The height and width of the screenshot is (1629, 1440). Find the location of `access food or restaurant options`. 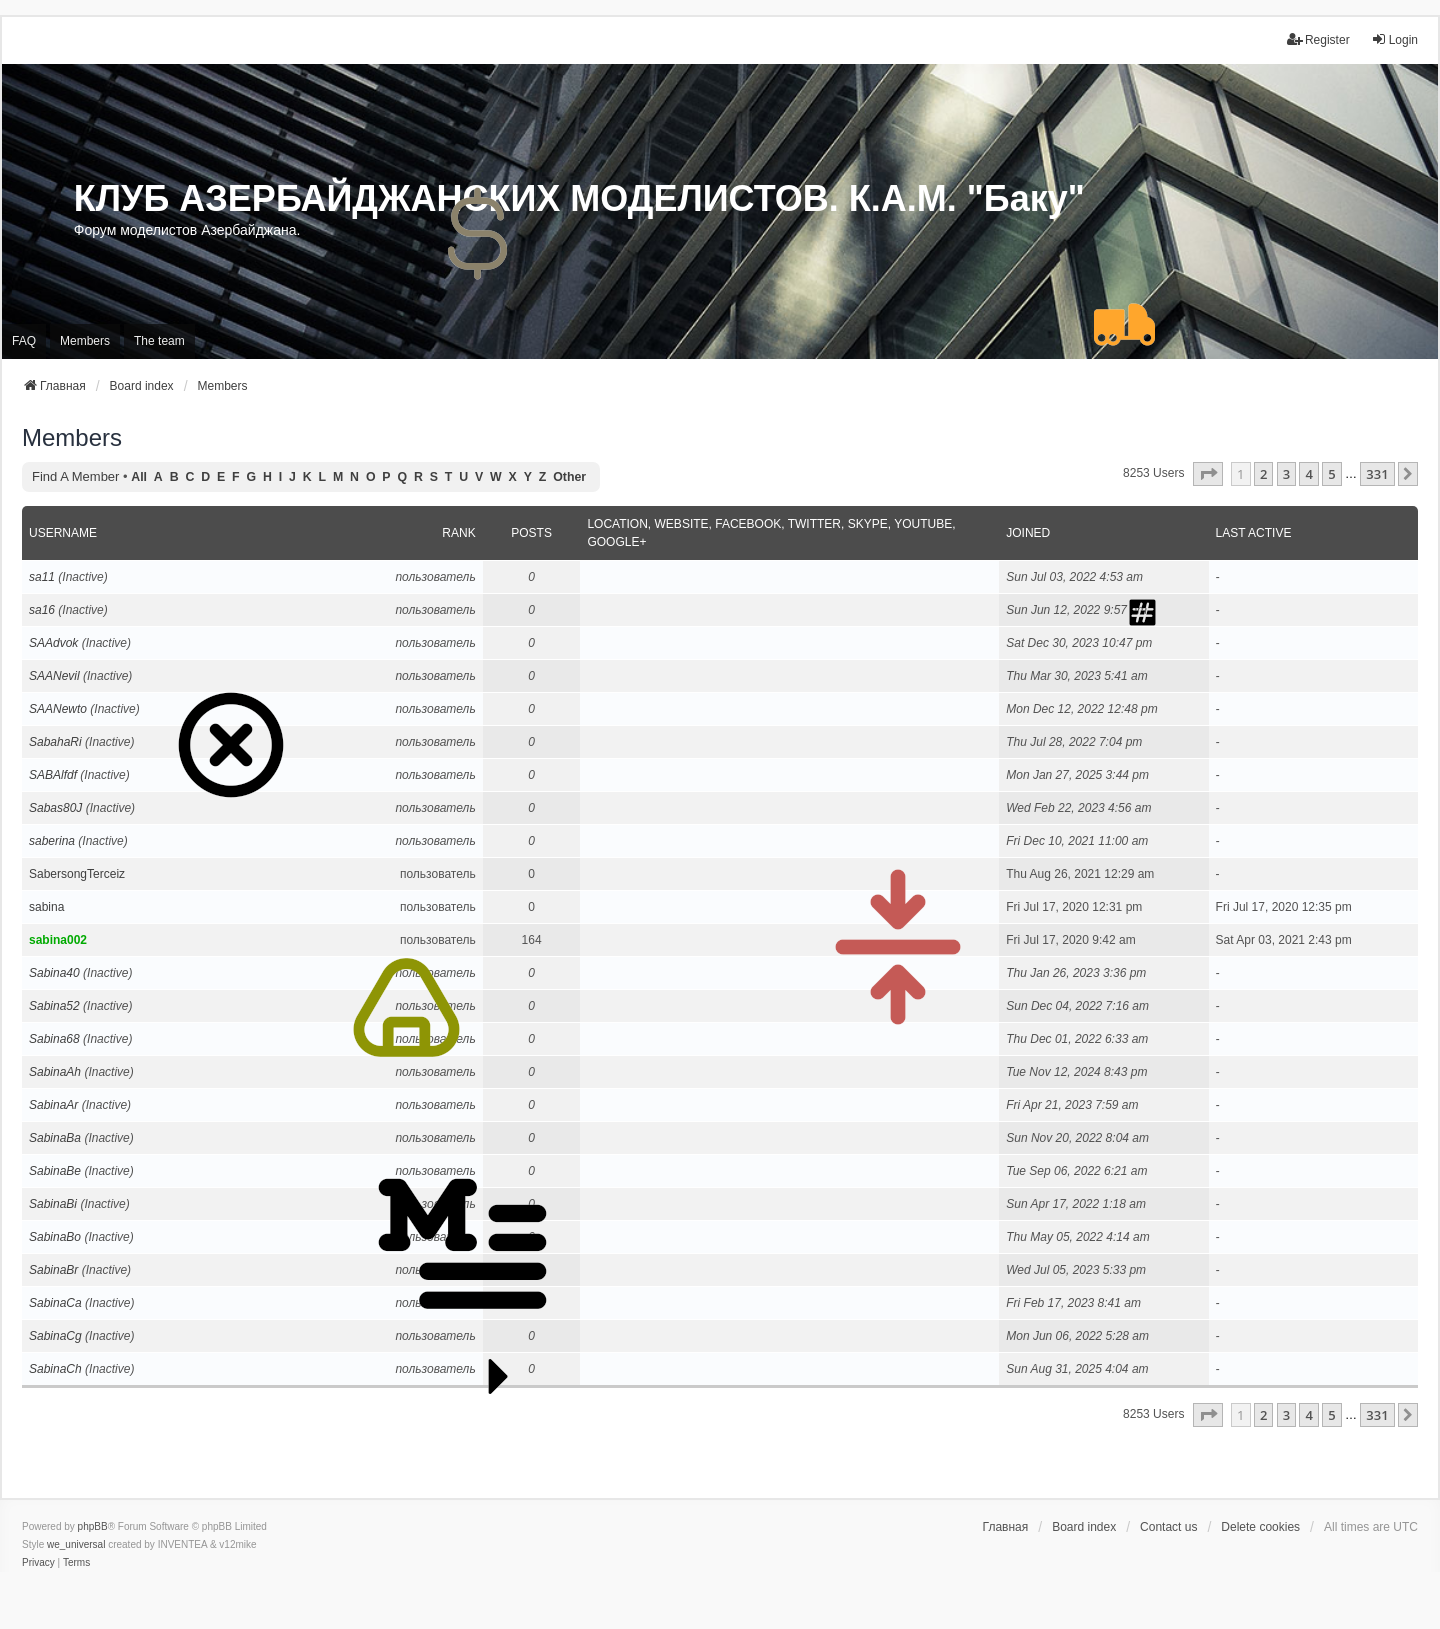

access food or restaurant options is located at coordinates (406, 1007).